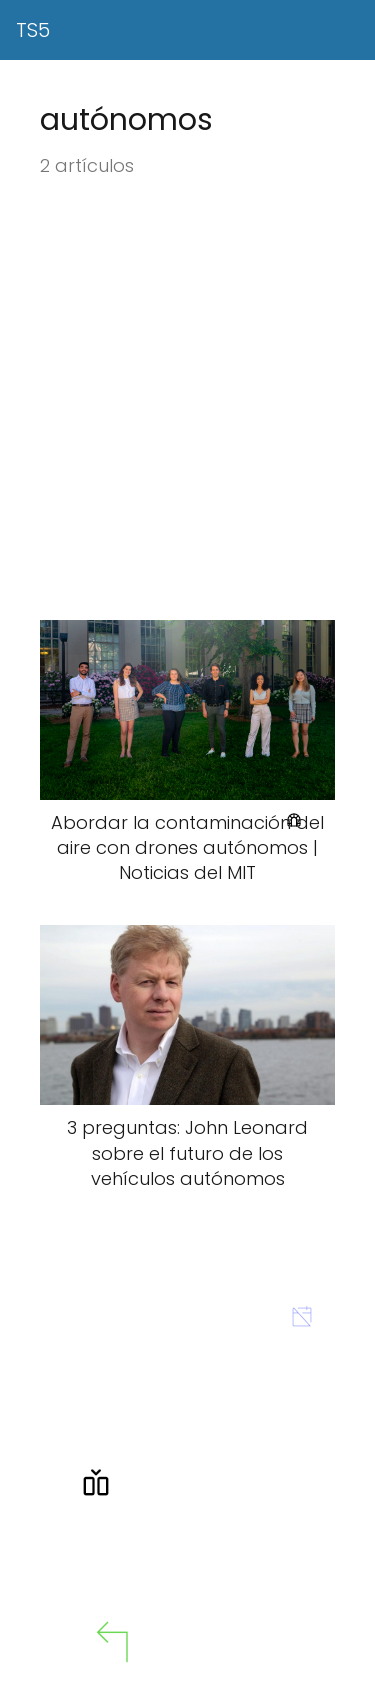 The image size is (375, 1685). Describe the element at coordinates (114, 1642) in the screenshot. I see `undo or go back to previous action` at that location.